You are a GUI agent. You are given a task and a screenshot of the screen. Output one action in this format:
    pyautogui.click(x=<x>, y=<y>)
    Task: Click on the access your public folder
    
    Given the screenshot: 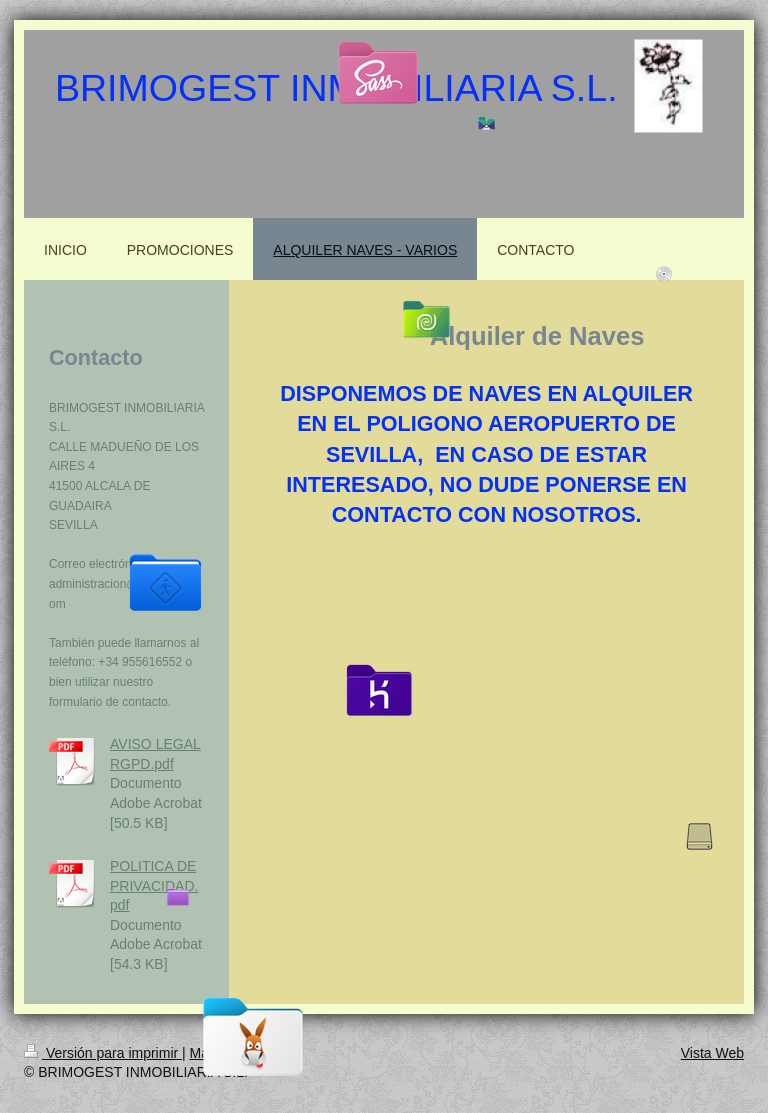 What is the action you would take?
    pyautogui.click(x=165, y=582)
    